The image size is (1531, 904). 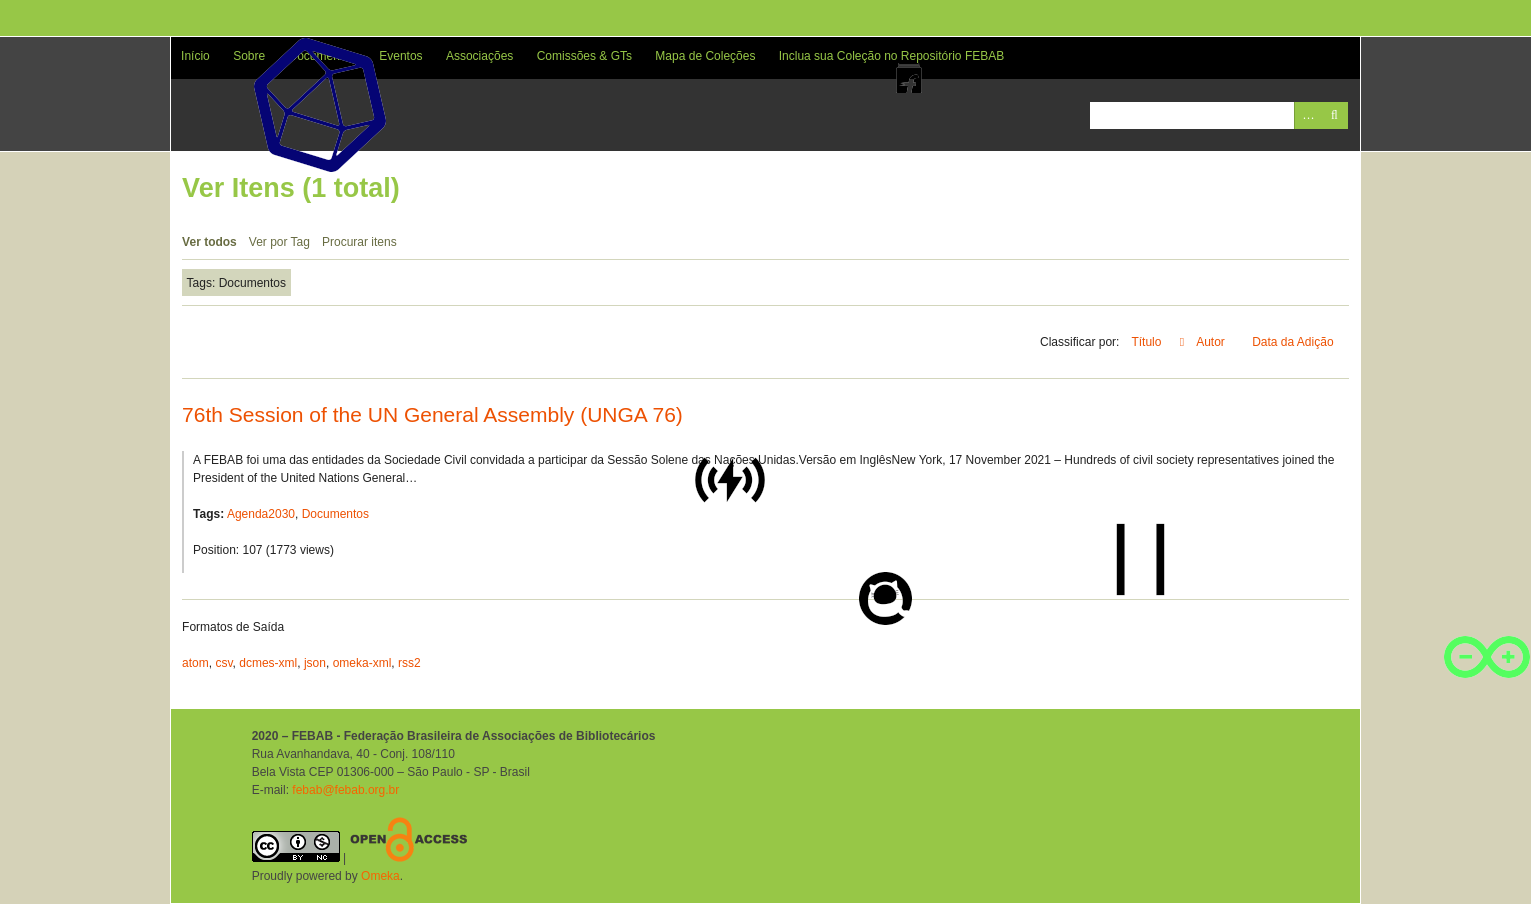 What do you see at coordinates (730, 480) in the screenshot?
I see `indicates wireless charging is active` at bounding box center [730, 480].